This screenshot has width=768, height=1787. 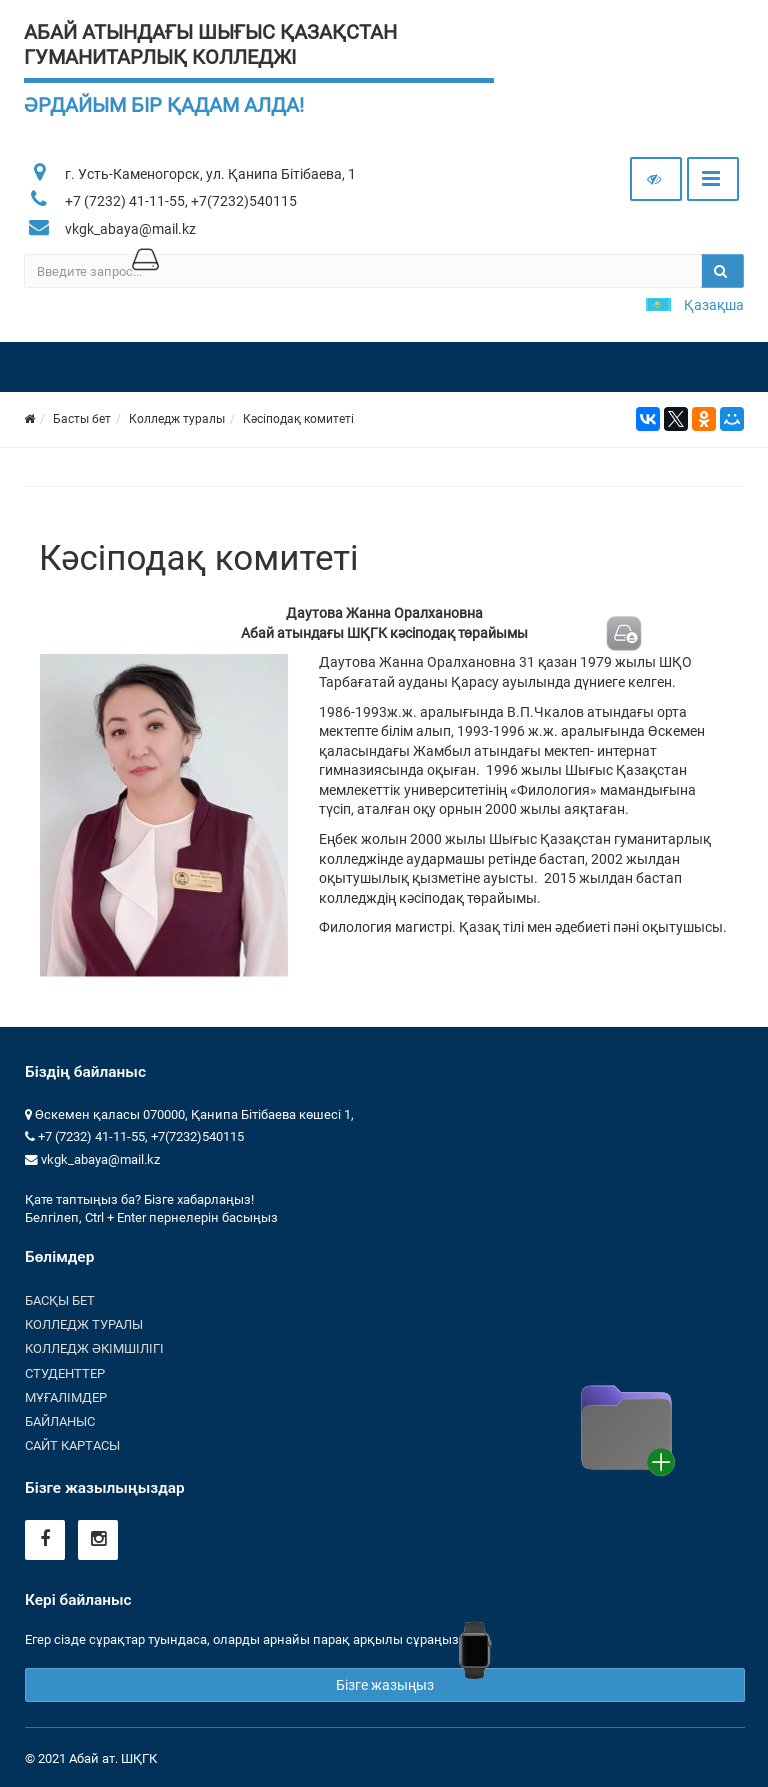 What do you see at coordinates (624, 634) in the screenshot?
I see `eject or safely remove external storage device` at bounding box center [624, 634].